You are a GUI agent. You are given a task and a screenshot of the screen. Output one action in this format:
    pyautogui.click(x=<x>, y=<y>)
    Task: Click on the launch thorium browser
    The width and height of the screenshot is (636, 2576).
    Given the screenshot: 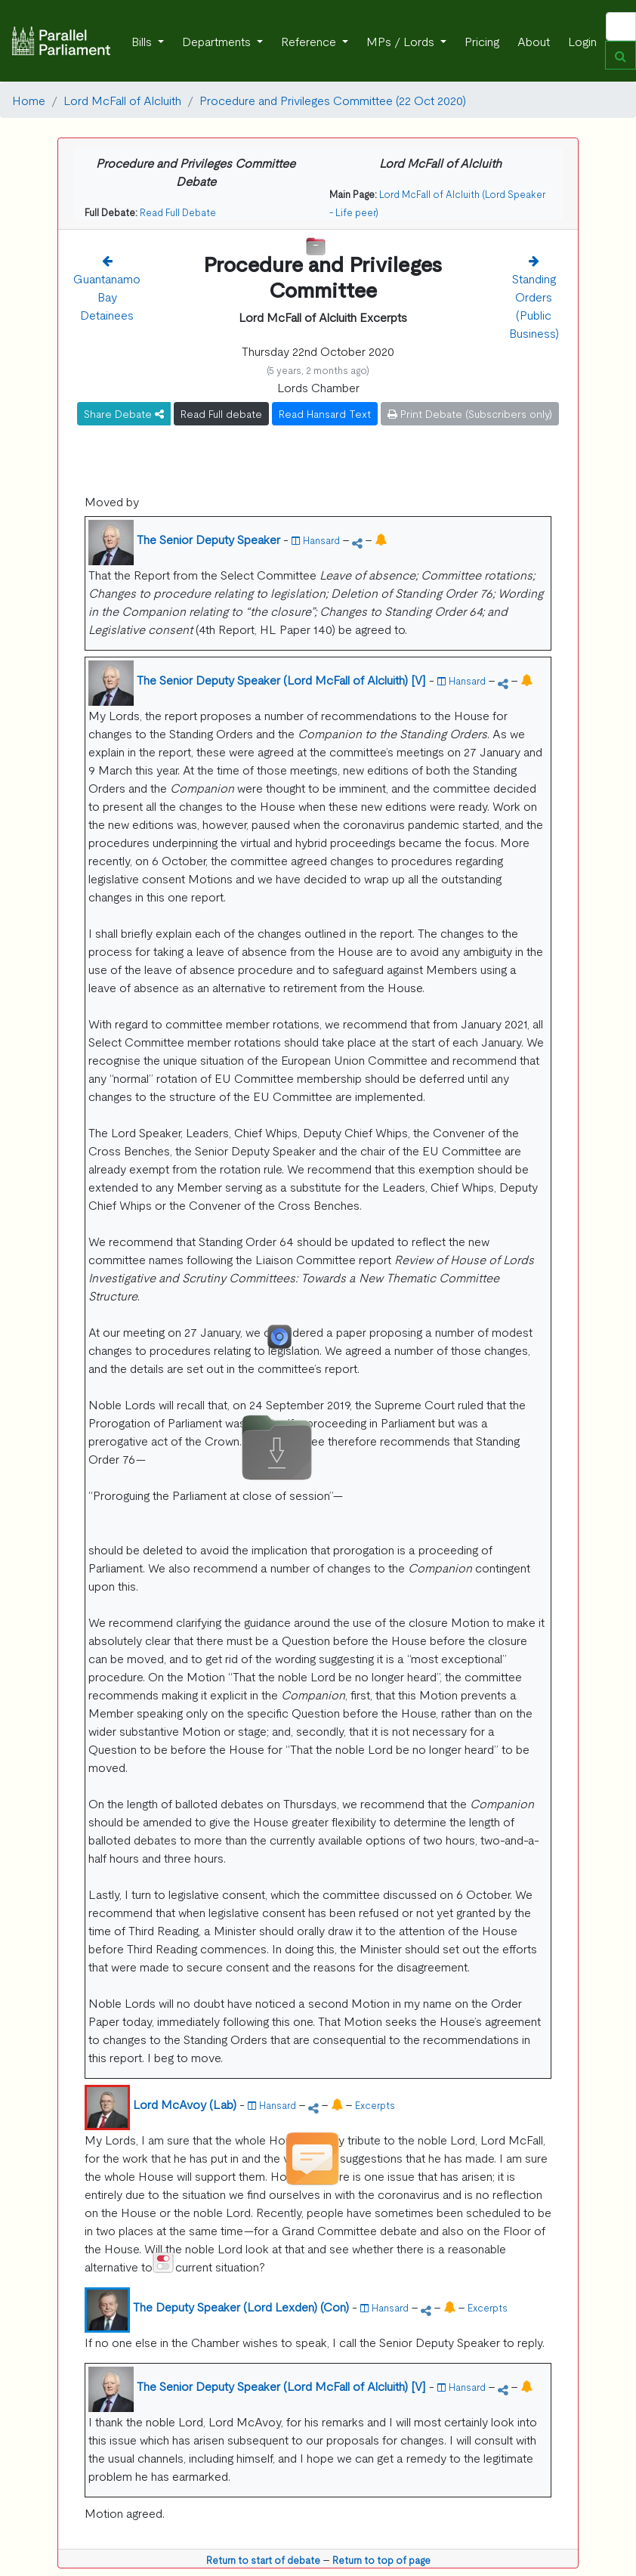 What is the action you would take?
    pyautogui.click(x=279, y=1337)
    